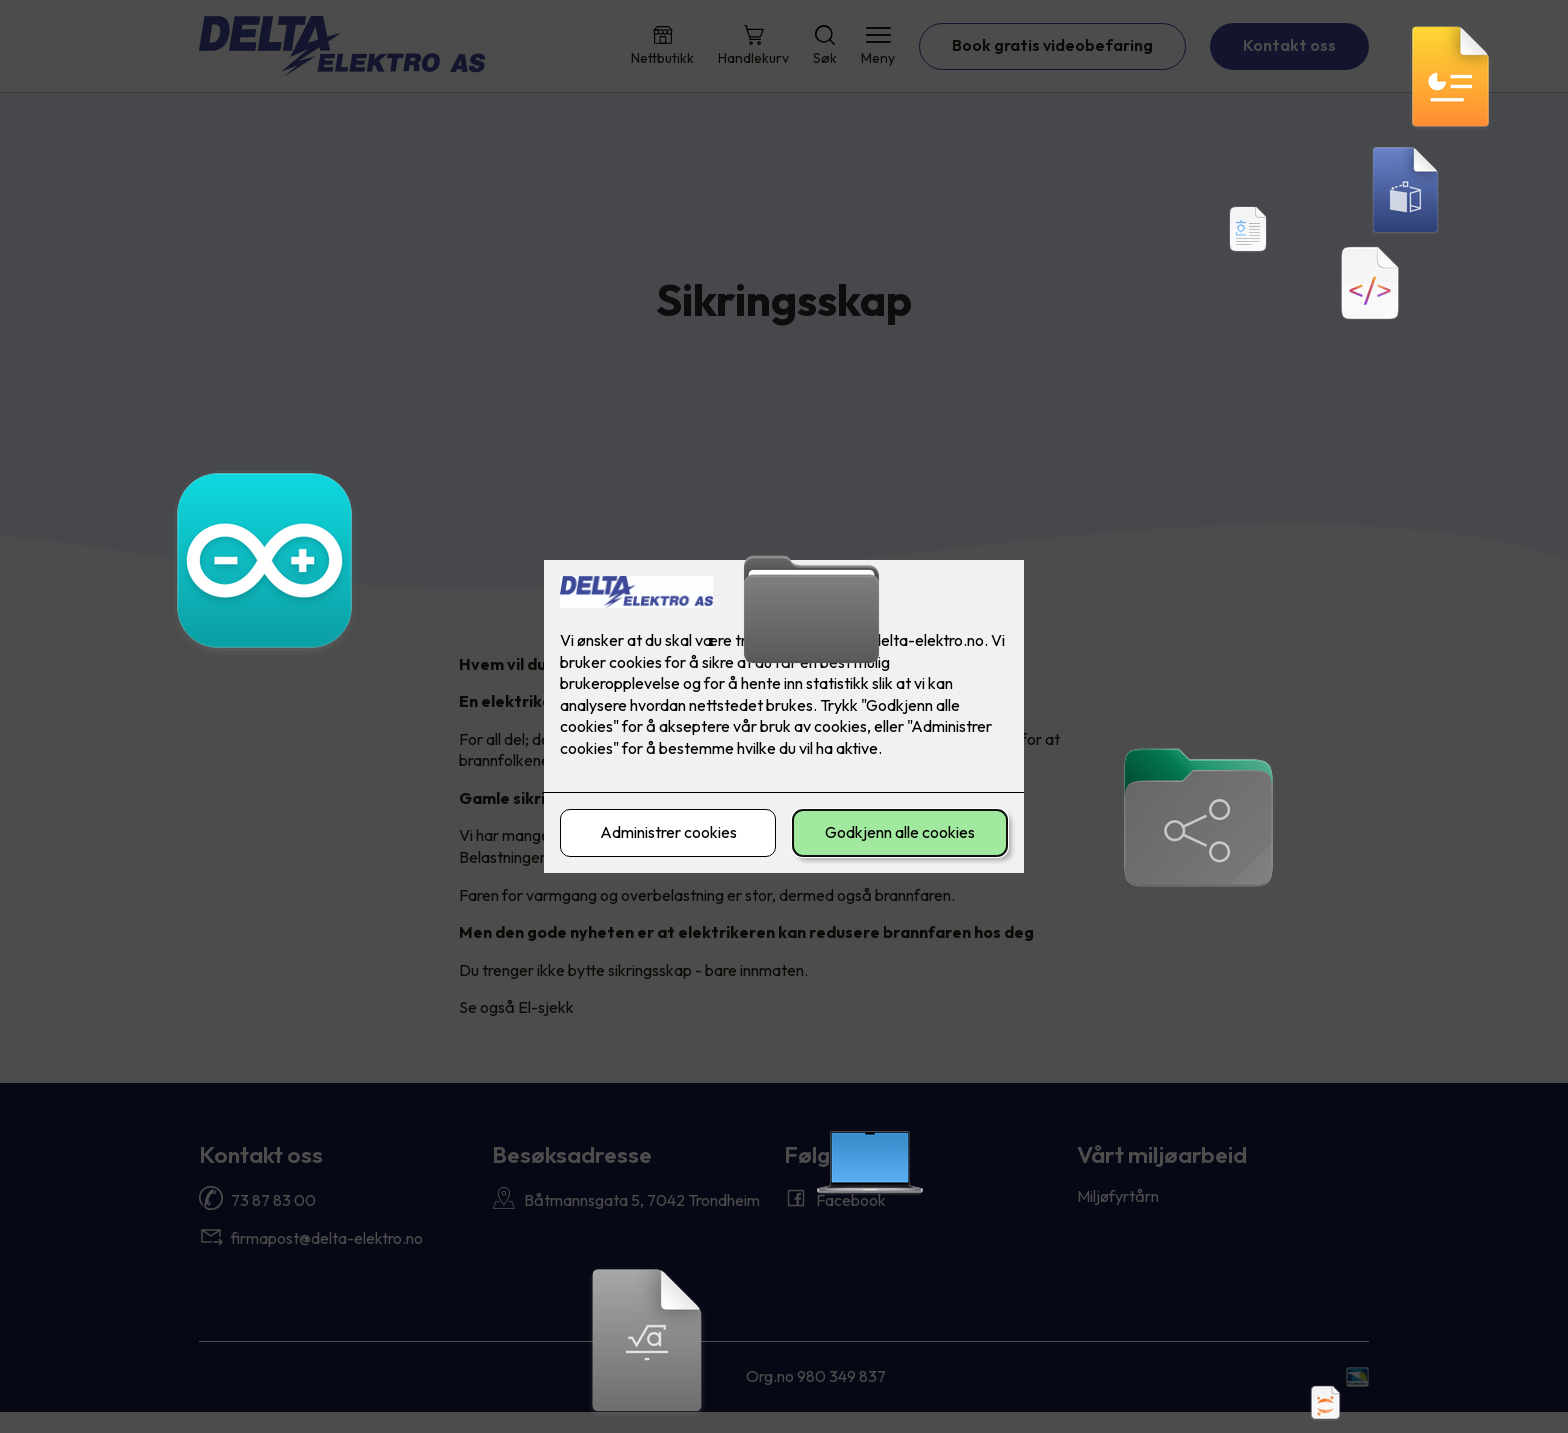 This screenshot has height=1433, width=1568. Describe the element at coordinates (870, 1154) in the screenshot. I see `represents this macbook pro device in system settings` at that location.